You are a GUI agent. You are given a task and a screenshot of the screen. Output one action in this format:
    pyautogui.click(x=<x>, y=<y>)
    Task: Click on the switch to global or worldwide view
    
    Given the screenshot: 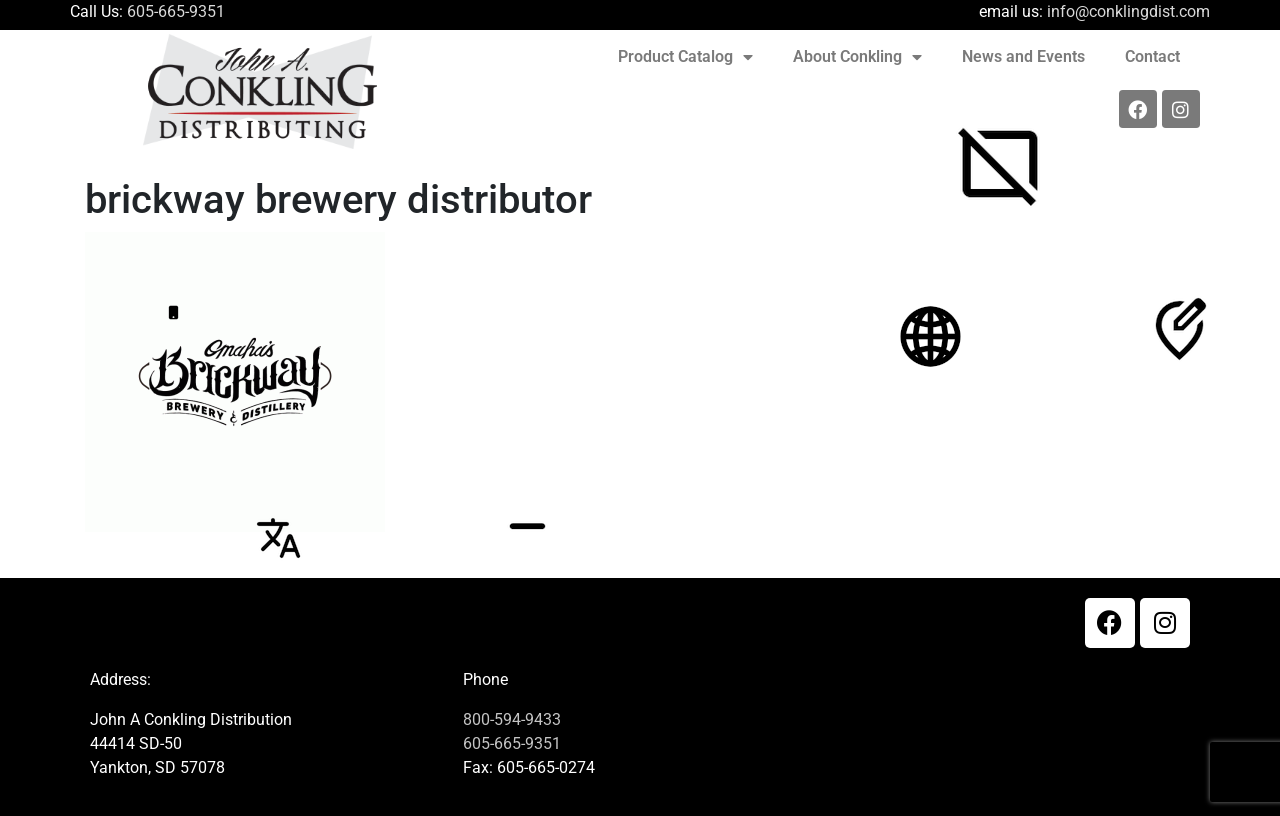 What is the action you would take?
    pyautogui.click(x=930, y=336)
    